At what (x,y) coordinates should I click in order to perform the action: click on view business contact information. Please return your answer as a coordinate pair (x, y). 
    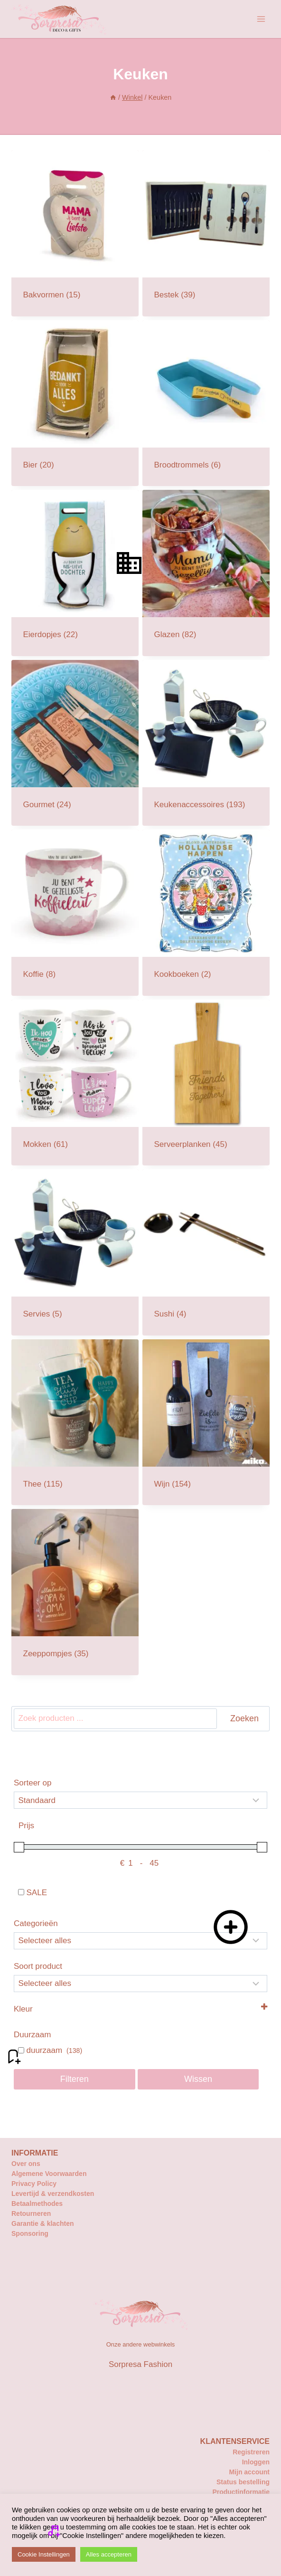
    Looking at the image, I should click on (129, 563).